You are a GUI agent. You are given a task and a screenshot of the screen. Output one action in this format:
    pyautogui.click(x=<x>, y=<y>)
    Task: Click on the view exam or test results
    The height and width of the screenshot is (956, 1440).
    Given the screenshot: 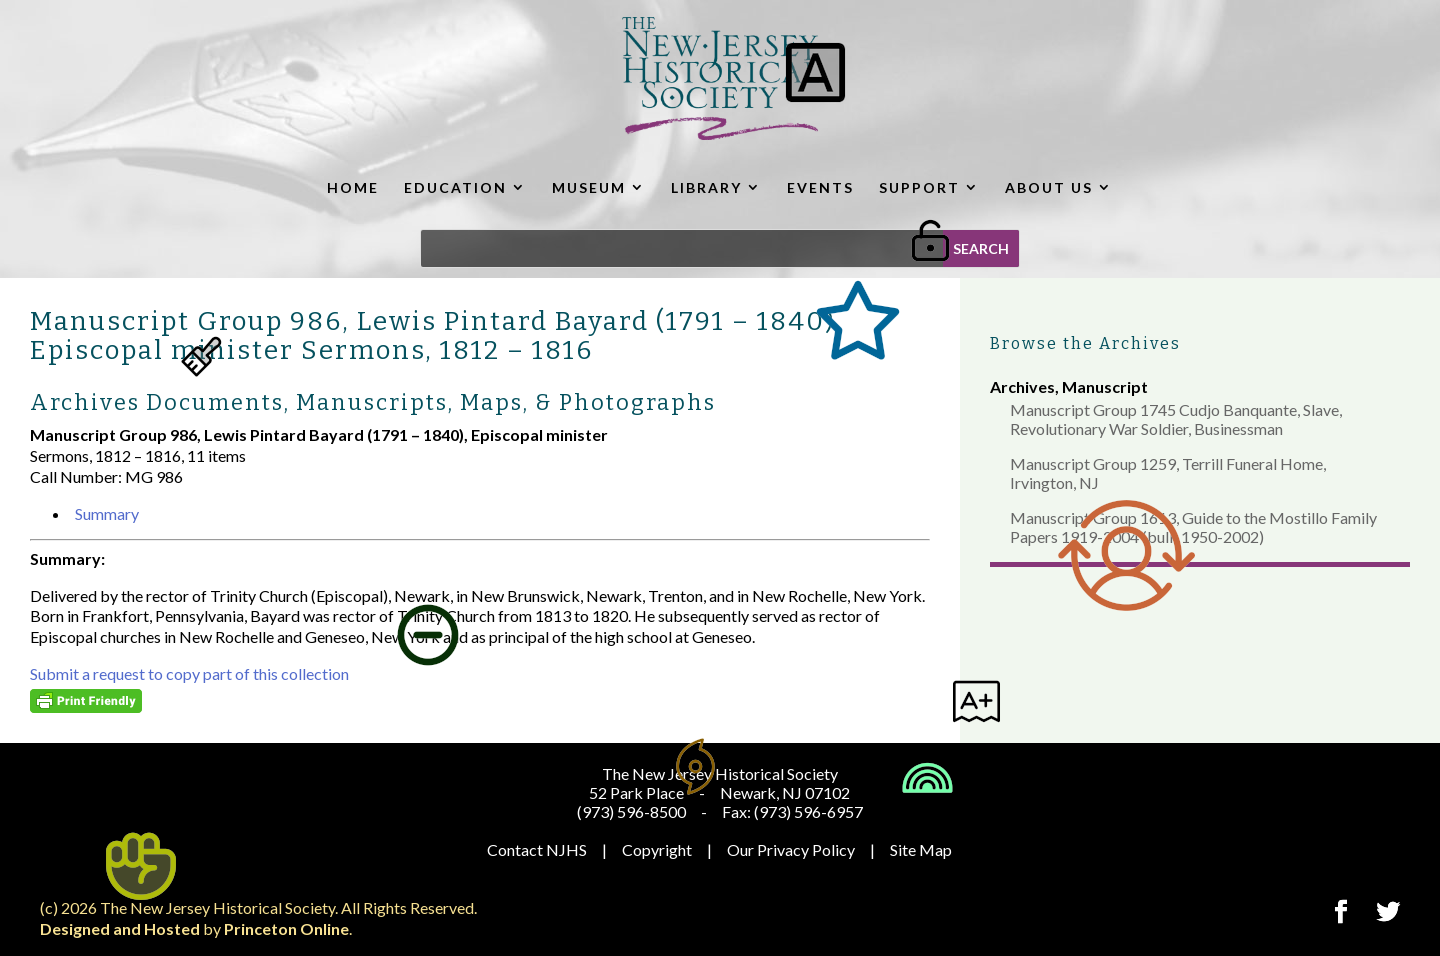 What is the action you would take?
    pyautogui.click(x=976, y=700)
    